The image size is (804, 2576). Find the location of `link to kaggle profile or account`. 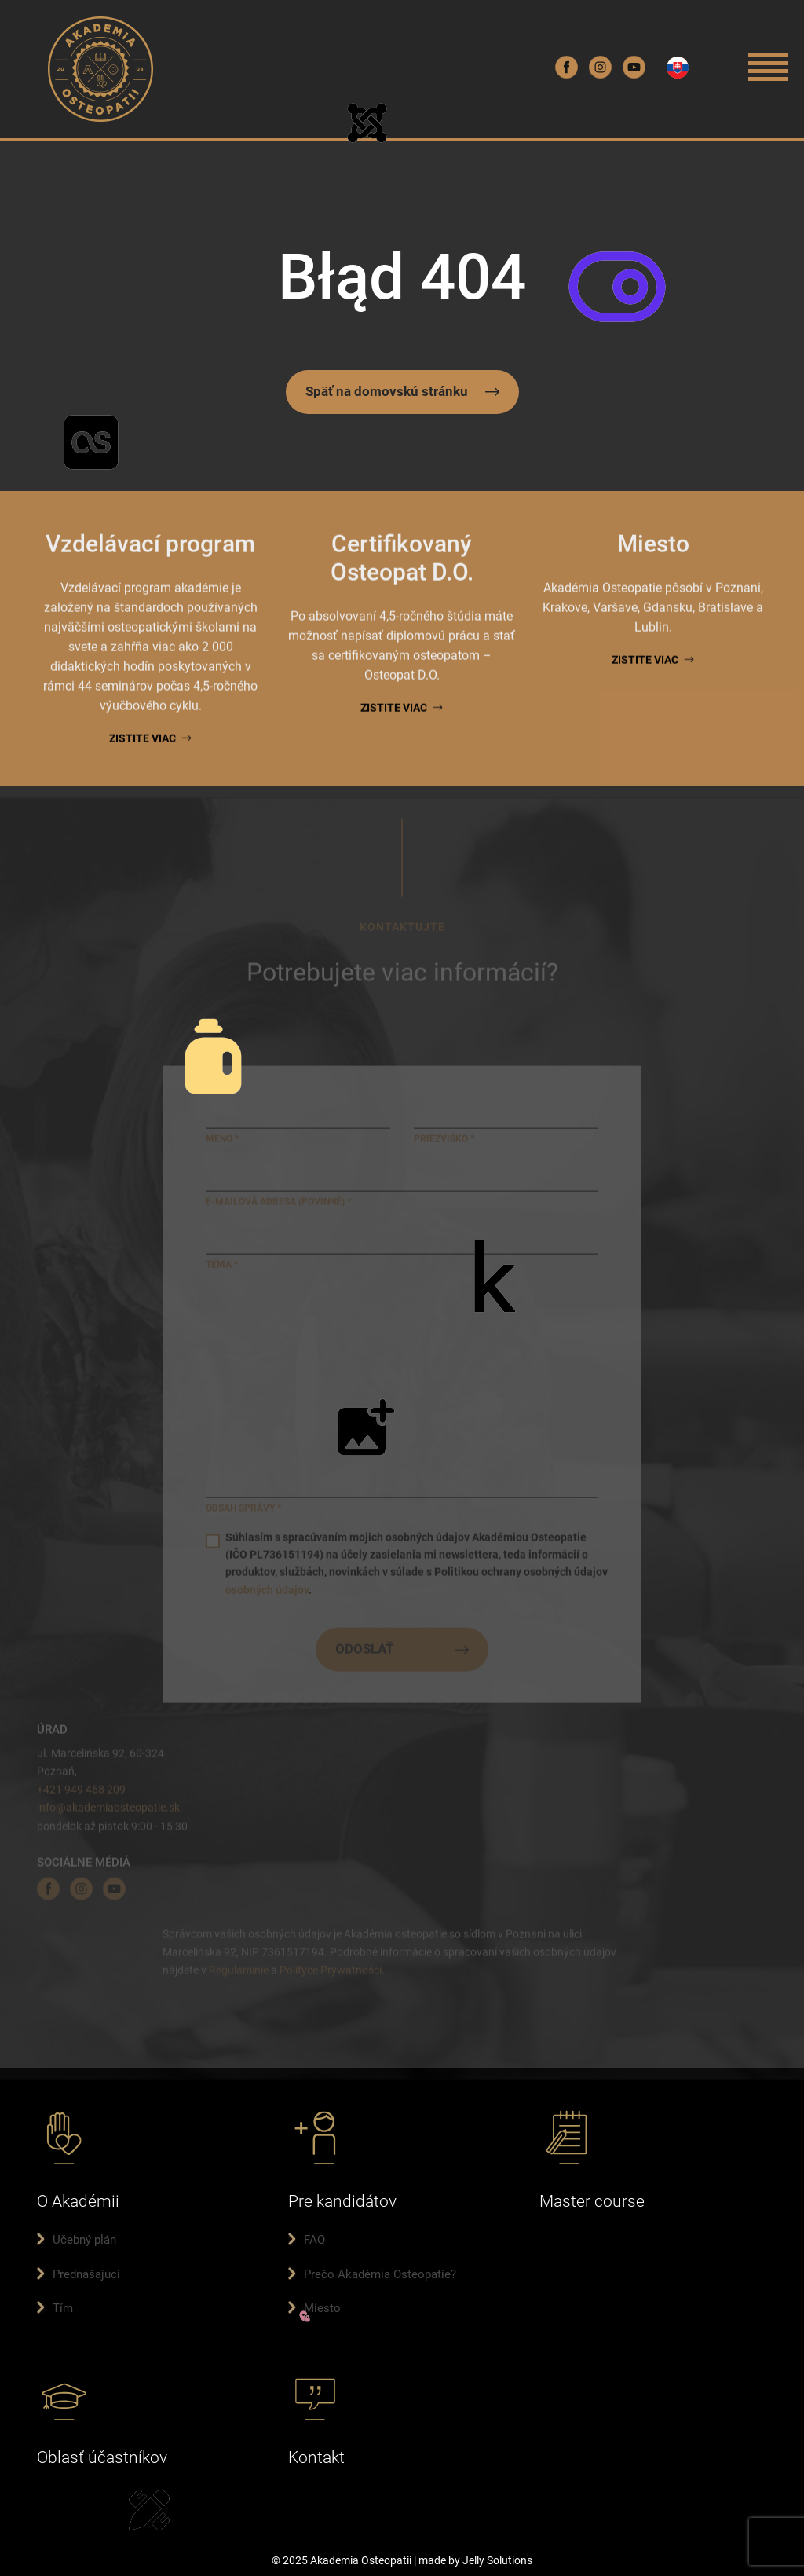

link to kaggle profile or account is located at coordinates (495, 1276).